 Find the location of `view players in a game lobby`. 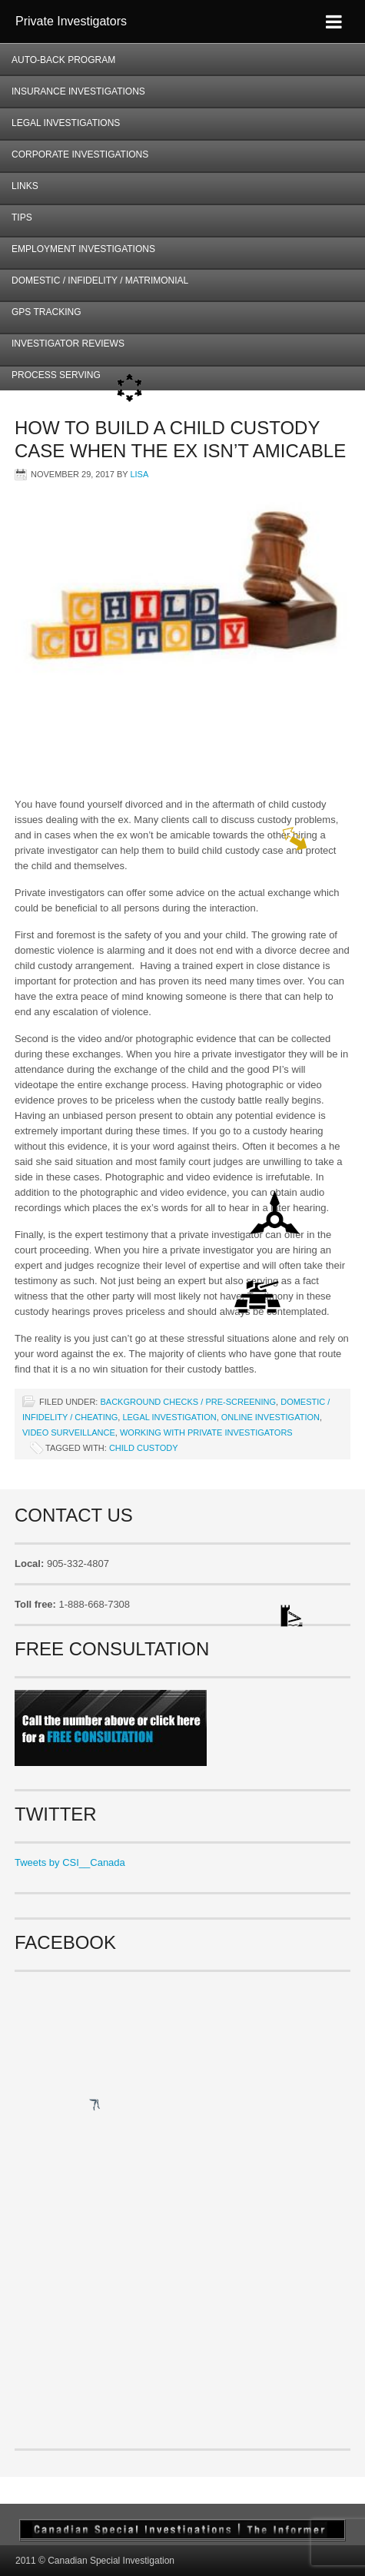

view players in a game lobby is located at coordinates (129, 387).